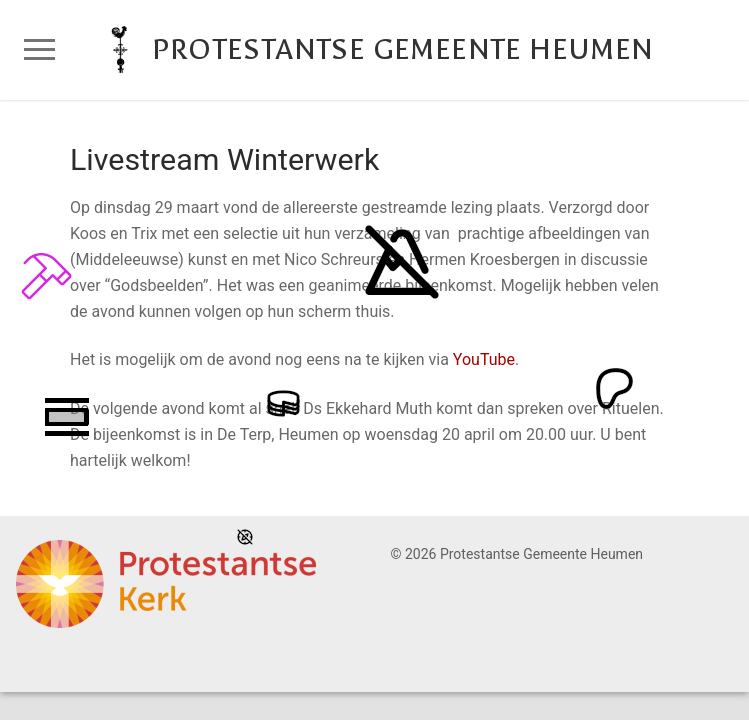  What do you see at coordinates (614, 388) in the screenshot?
I see `visit patreon page` at bounding box center [614, 388].